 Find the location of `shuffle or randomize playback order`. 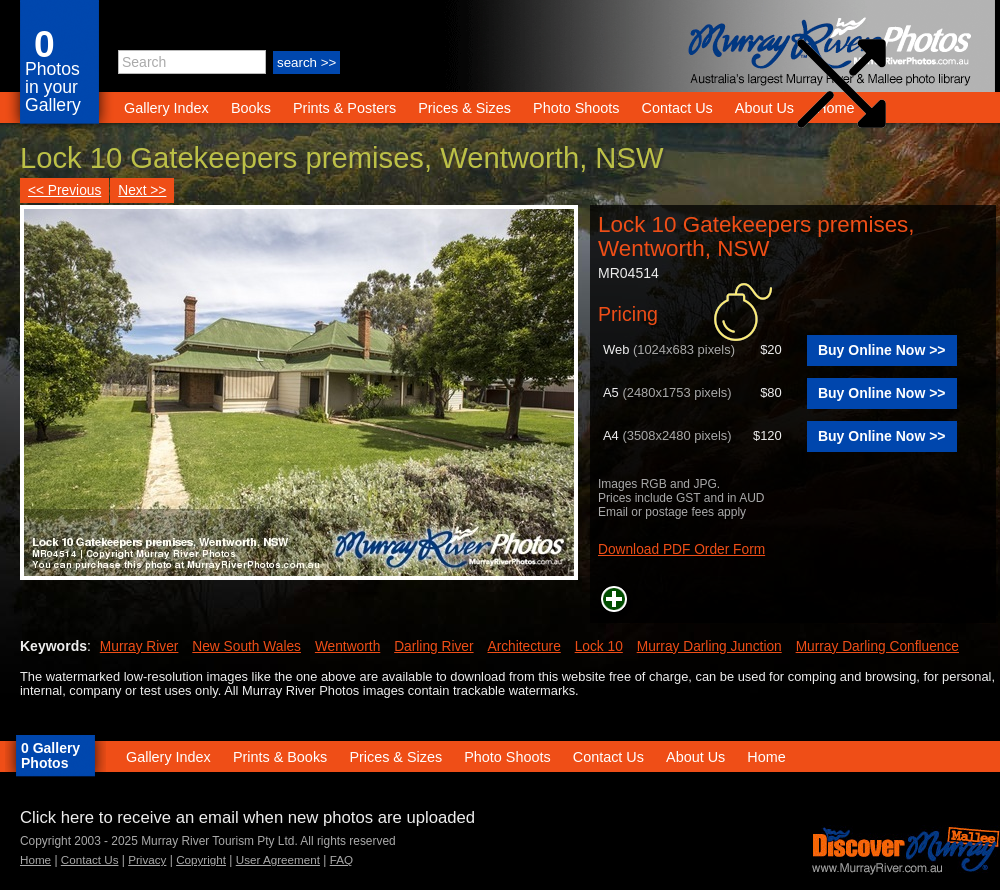

shuffle or randomize playback order is located at coordinates (841, 83).